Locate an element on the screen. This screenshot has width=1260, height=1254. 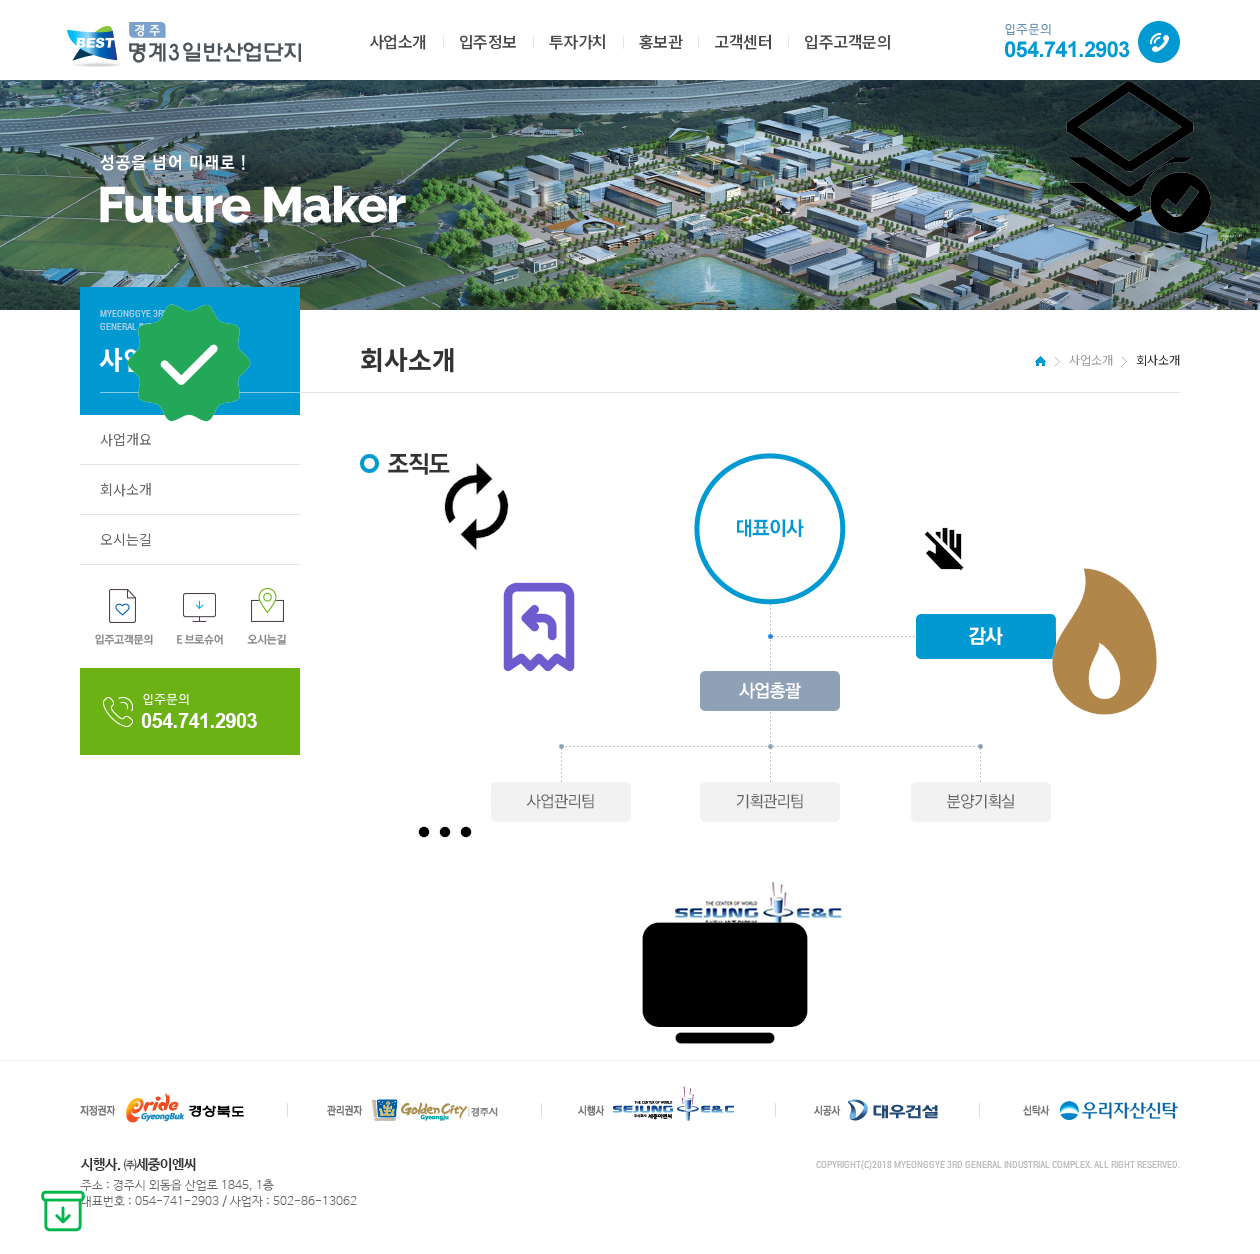
refresh or reload content is located at coordinates (476, 506).